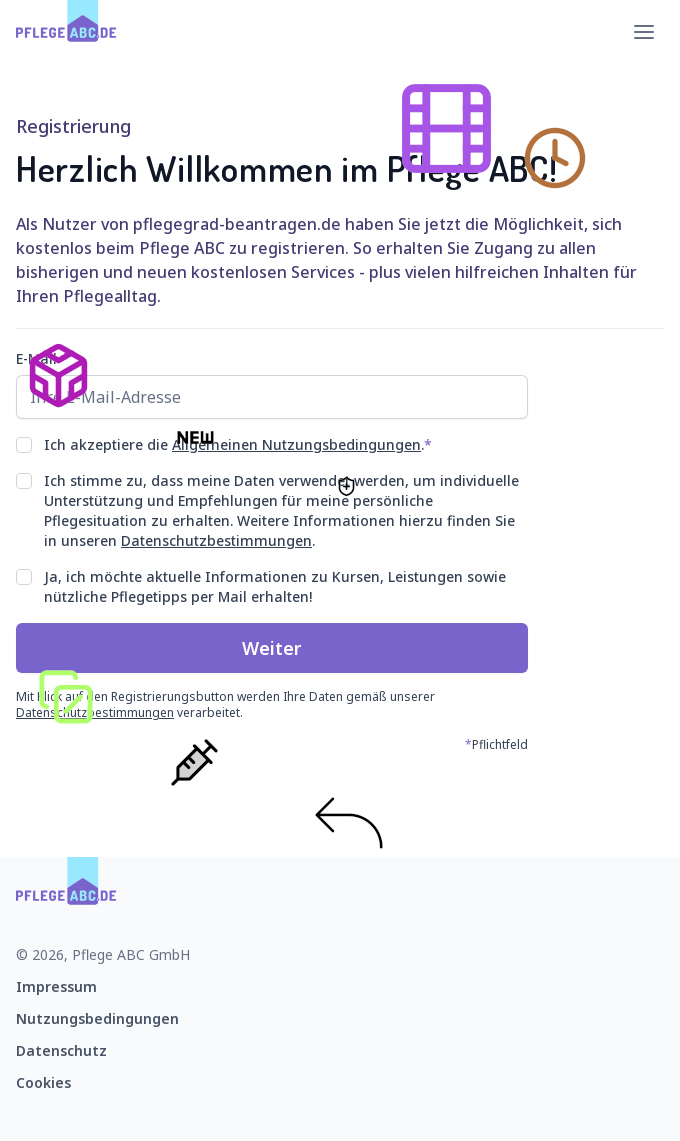 The height and width of the screenshot is (1141, 680). Describe the element at coordinates (555, 158) in the screenshot. I see `view time or clock settings` at that location.